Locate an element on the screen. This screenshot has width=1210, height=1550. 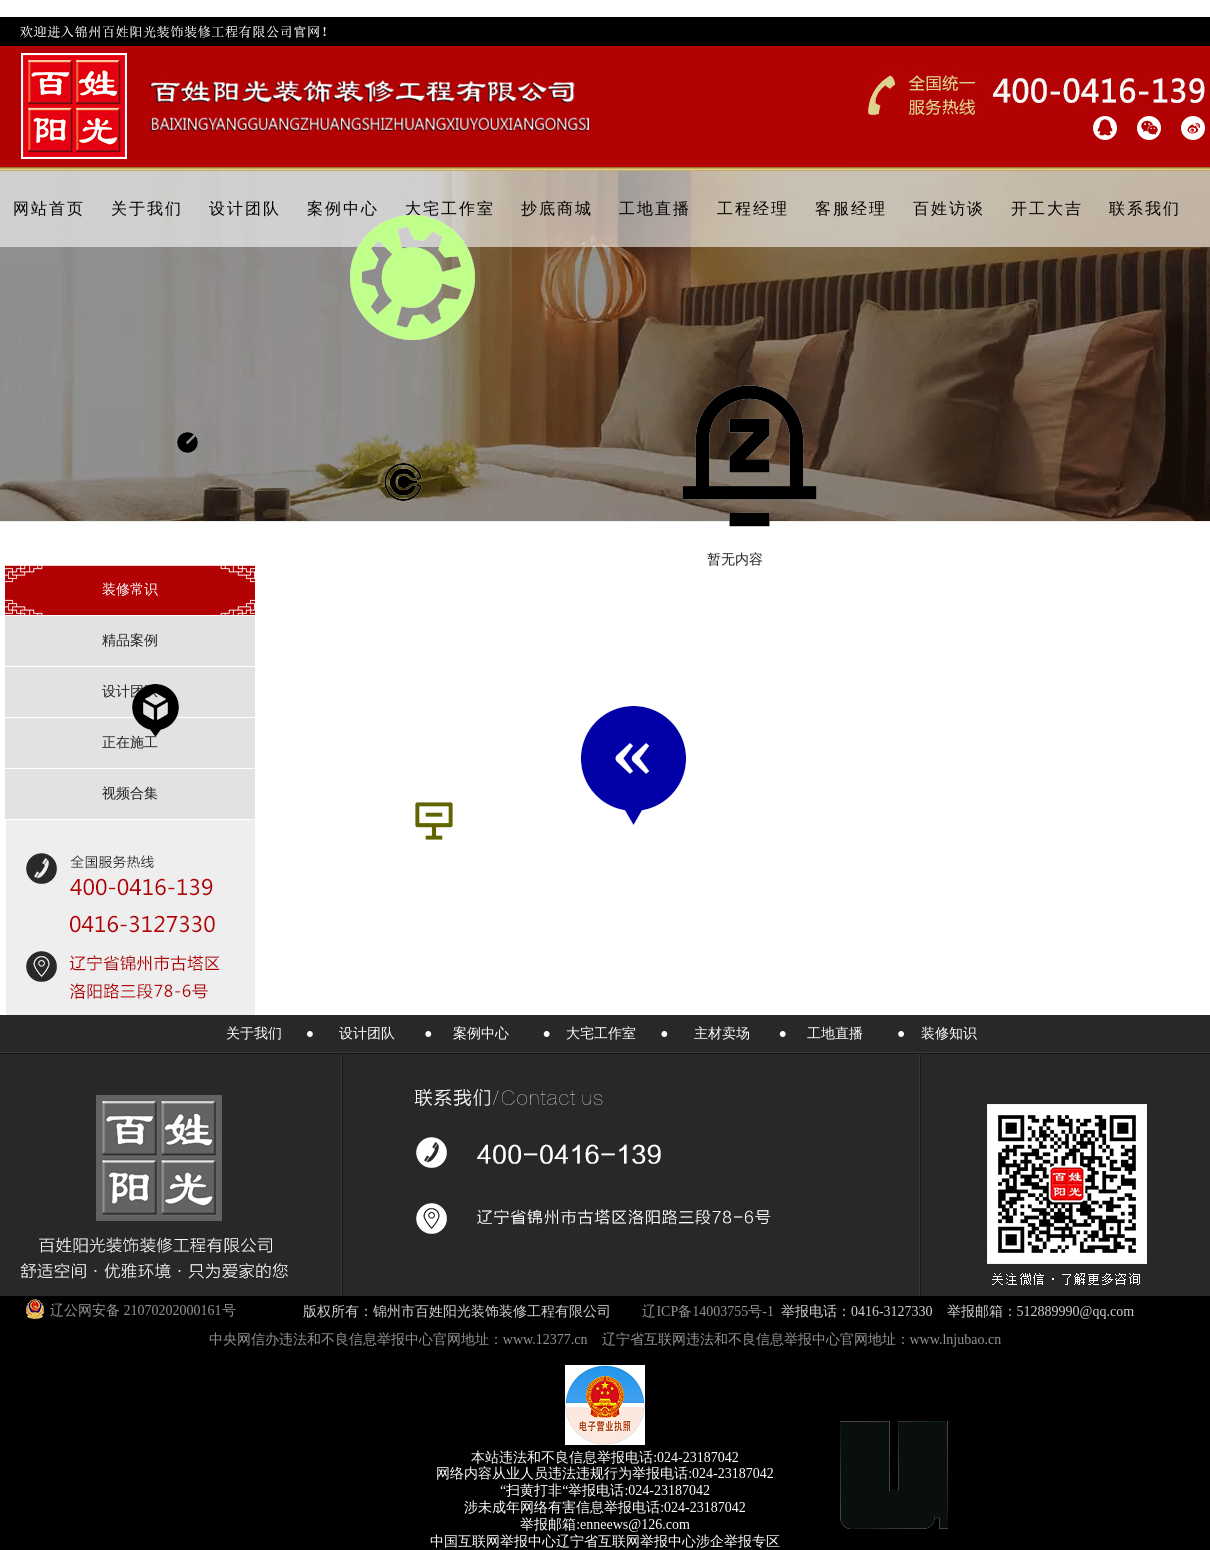
uv python package manager logo is located at coordinates (894, 1475).